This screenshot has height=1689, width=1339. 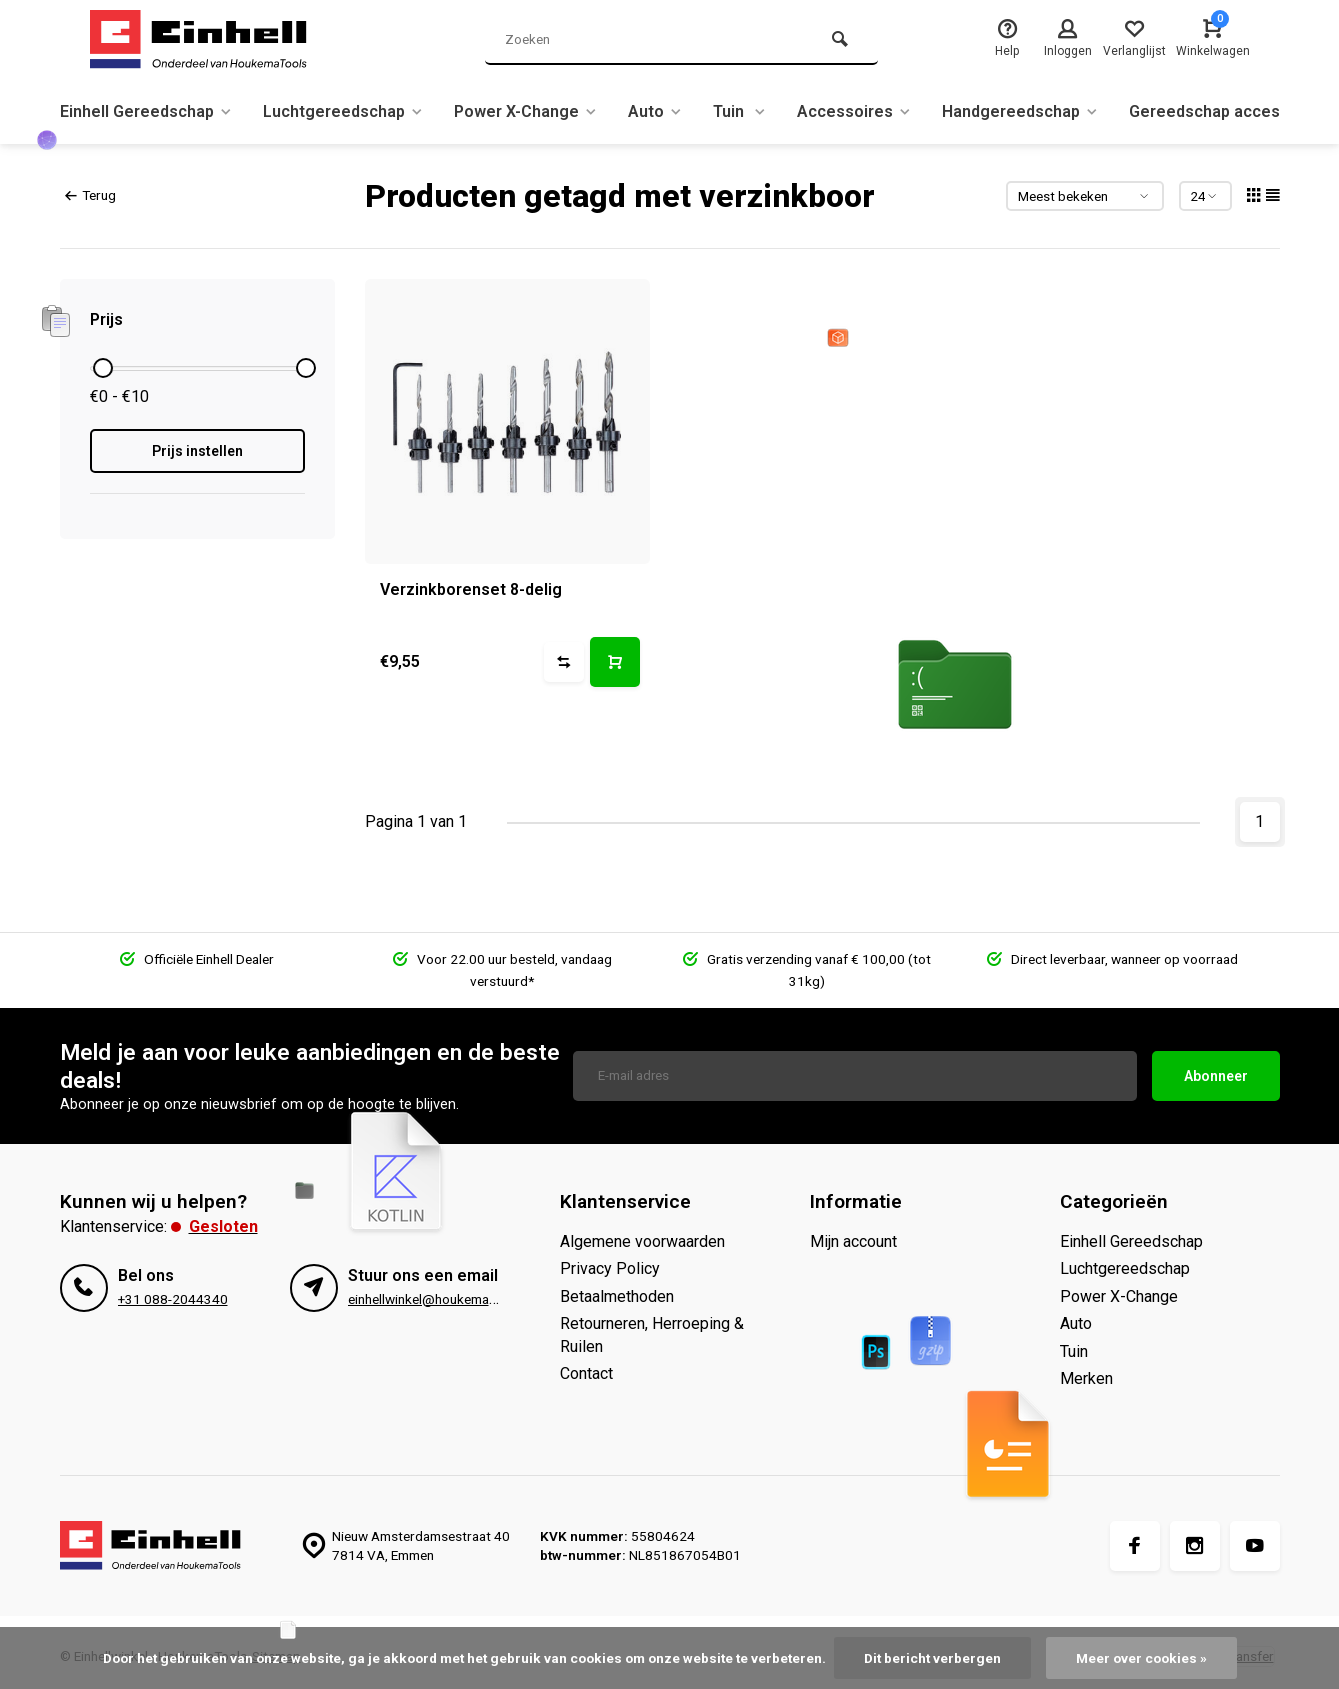 What do you see at coordinates (396, 1173) in the screenshot?
I see `a kotlin source code file` at bounding box center [396, 1173].